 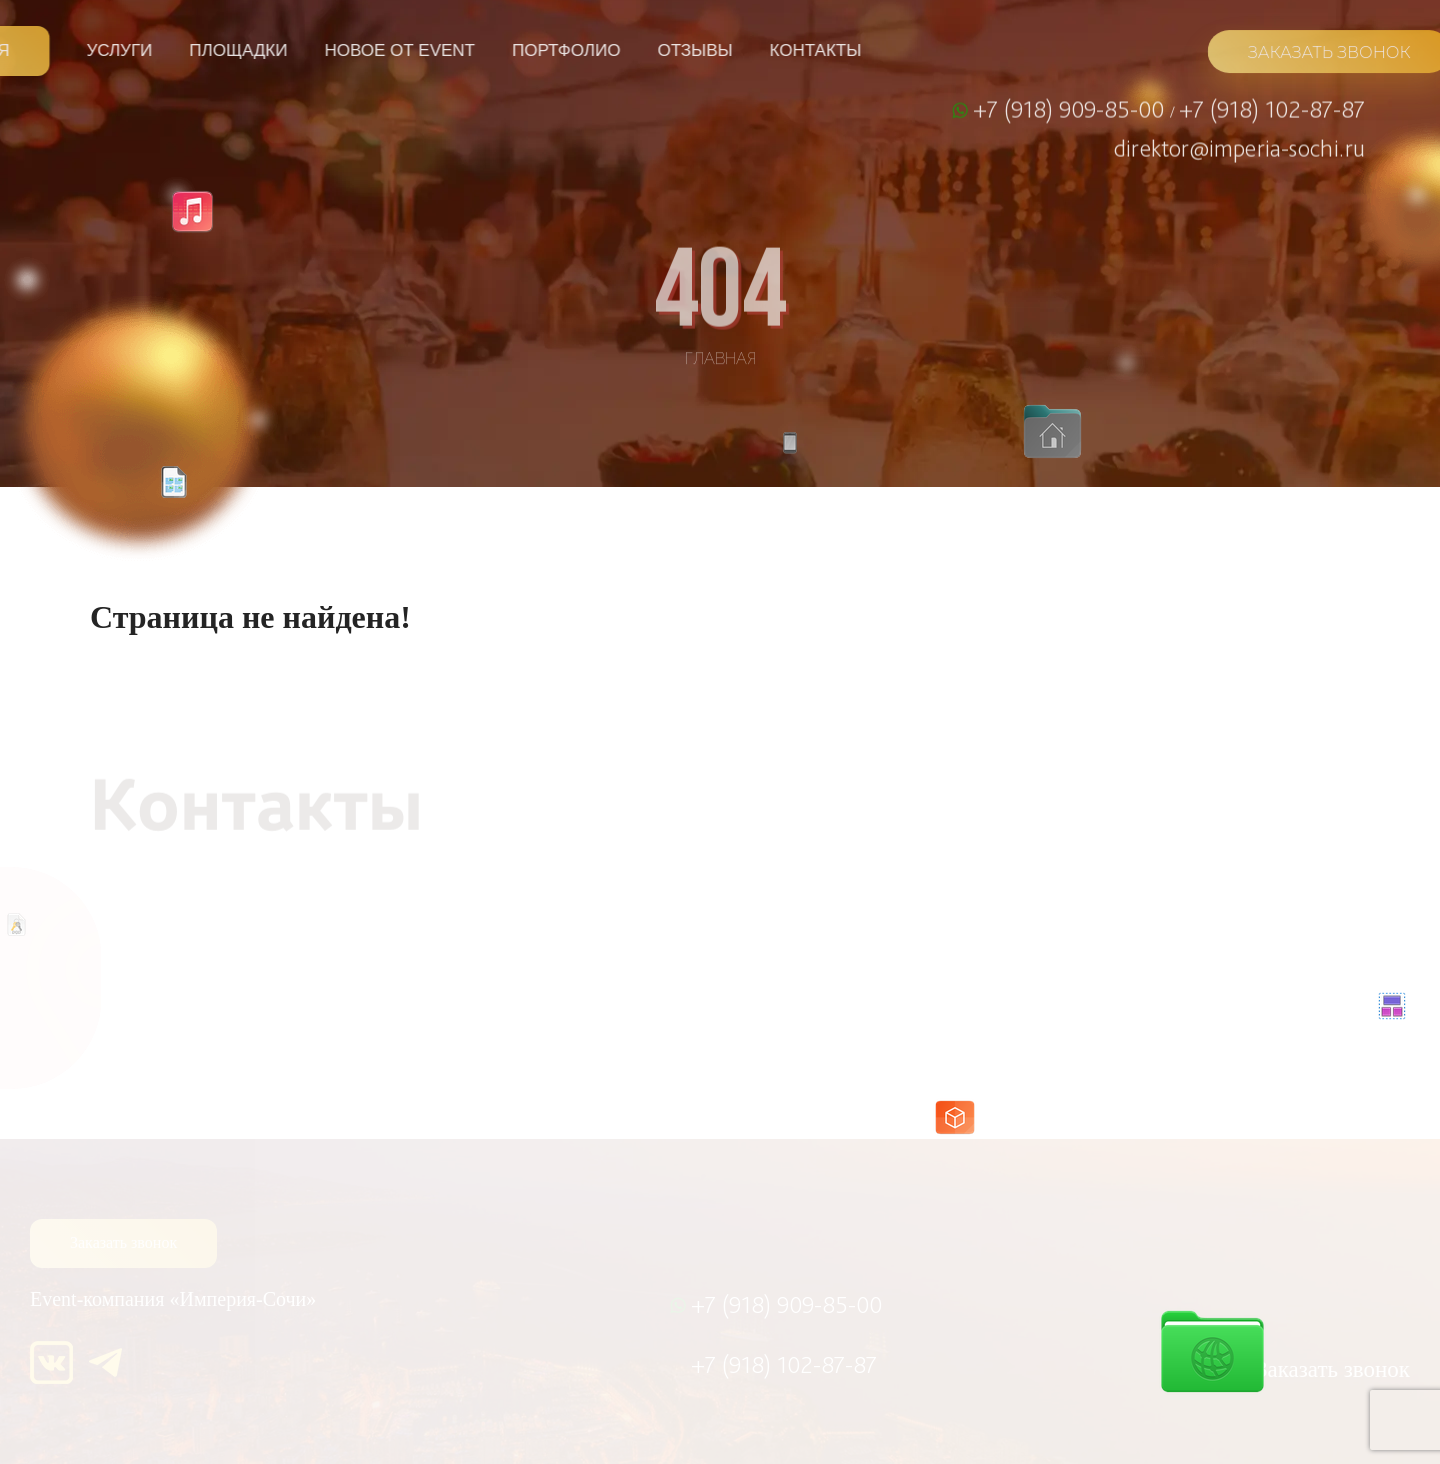 What do you see at coordinates (790, 443) in the screenshot?
I see `access phone or dialer settings` at bounding box center [790, 443].